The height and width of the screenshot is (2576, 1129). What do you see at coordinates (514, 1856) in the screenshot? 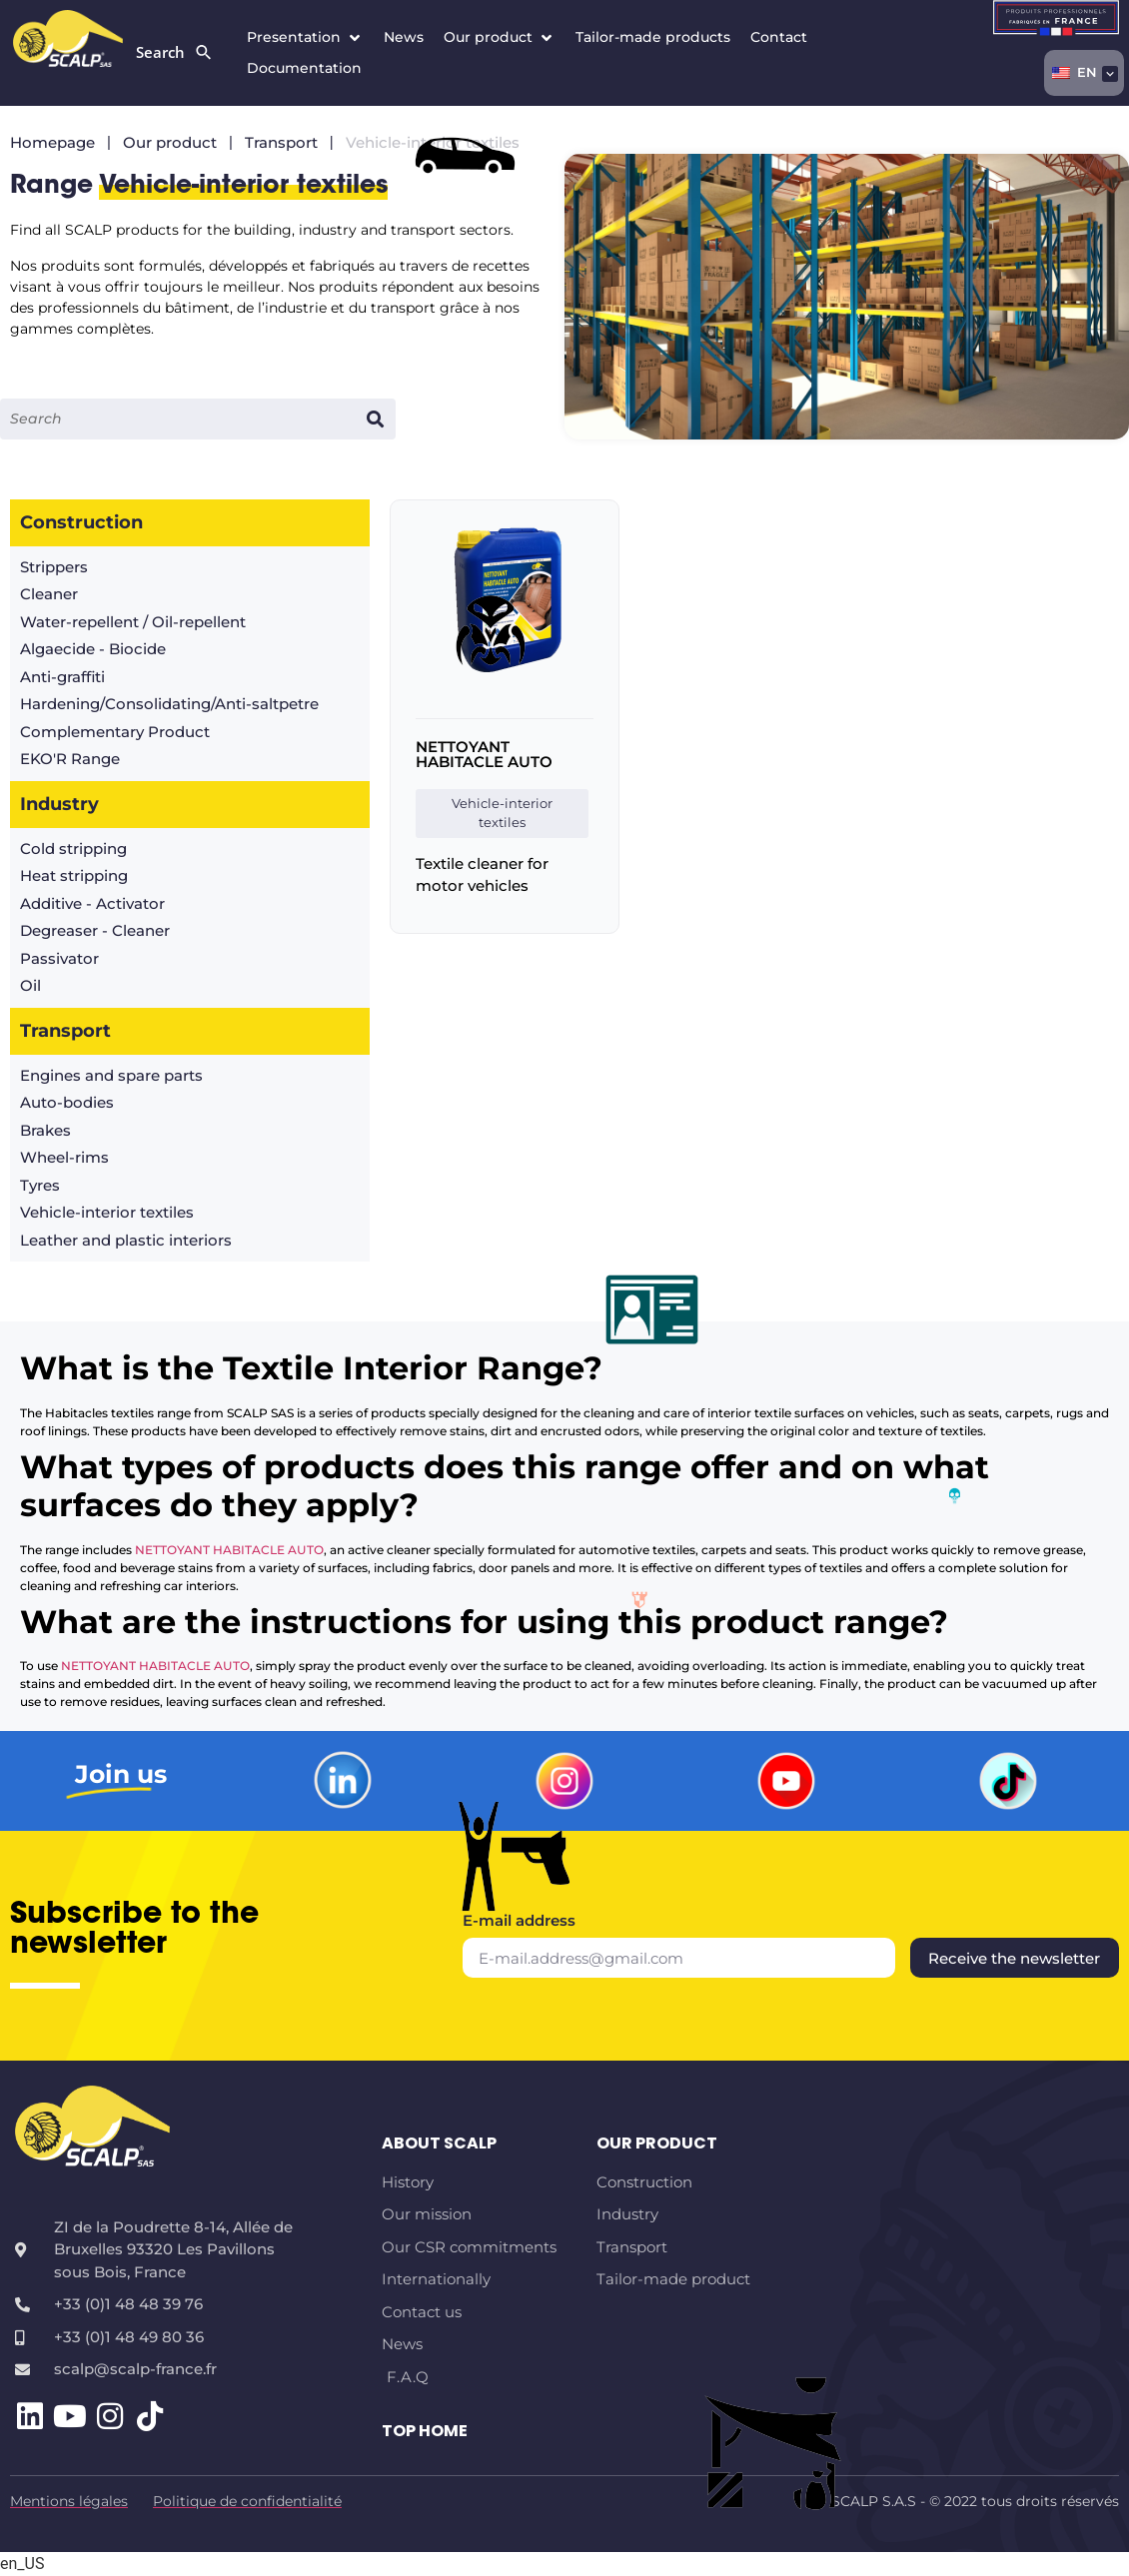
I see `indicates arrest or surrender scenario in a game` at bounding box center [514, 1856].